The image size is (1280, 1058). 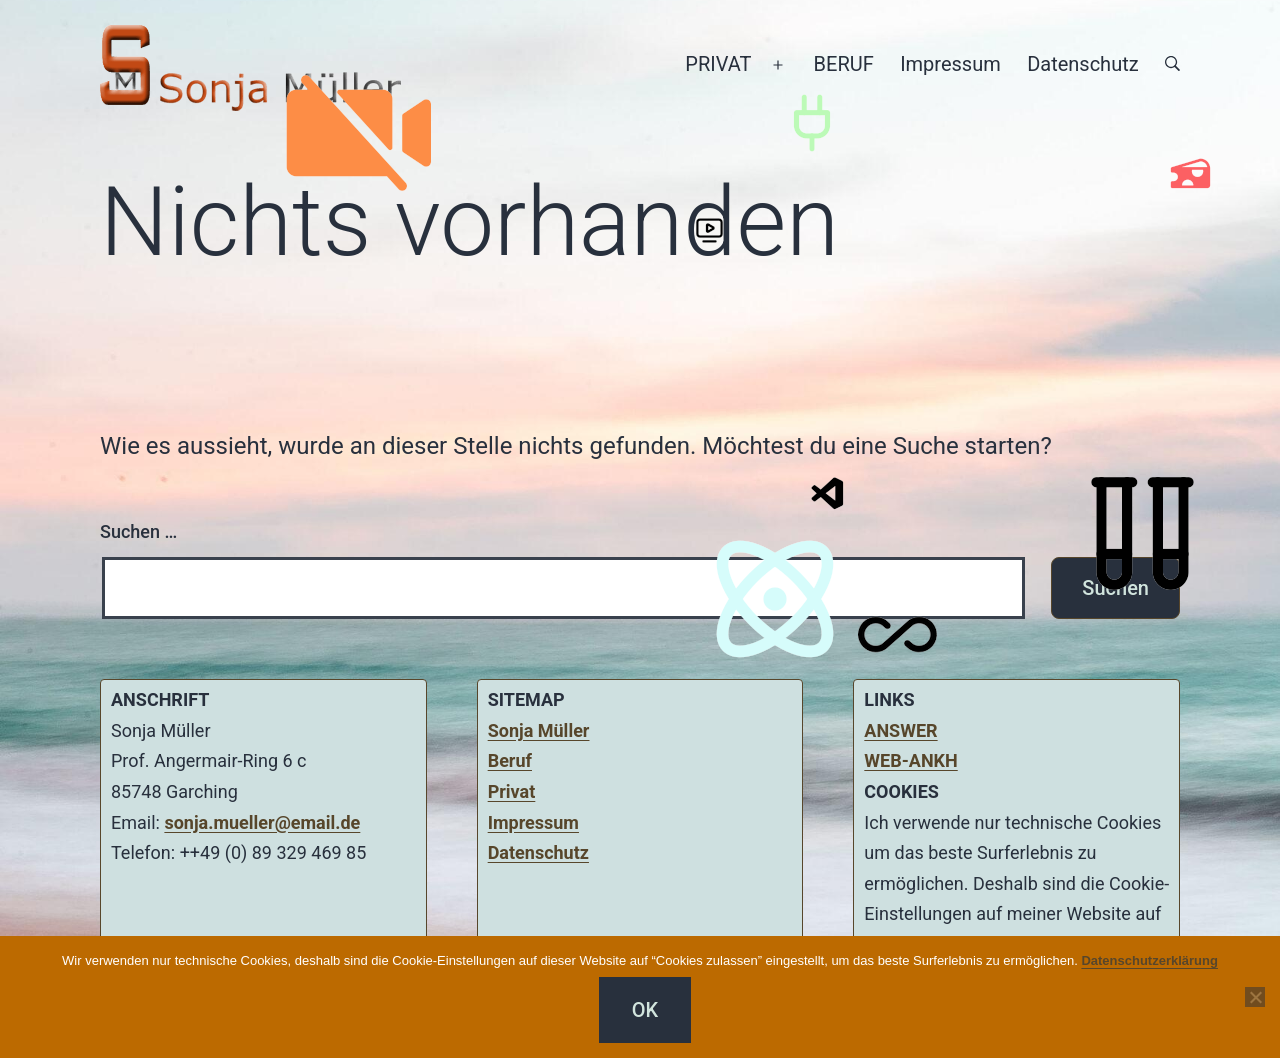 I want to click on camera is off or disabled, so click(x=354, y=133).